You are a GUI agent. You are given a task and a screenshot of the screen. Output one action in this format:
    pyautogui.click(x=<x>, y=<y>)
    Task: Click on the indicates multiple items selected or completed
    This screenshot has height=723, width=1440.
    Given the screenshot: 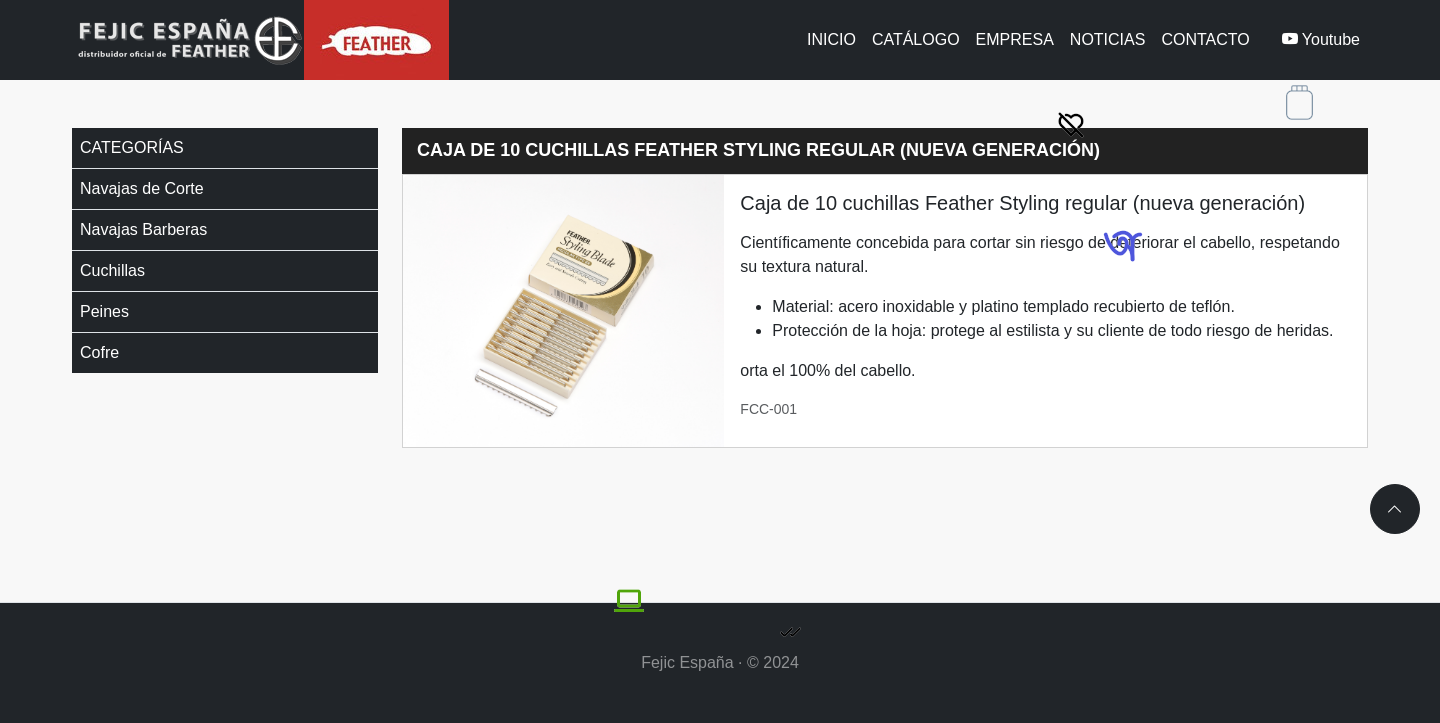 What is the action you would take?
    pyautogui.click(x=790, y=632)
    